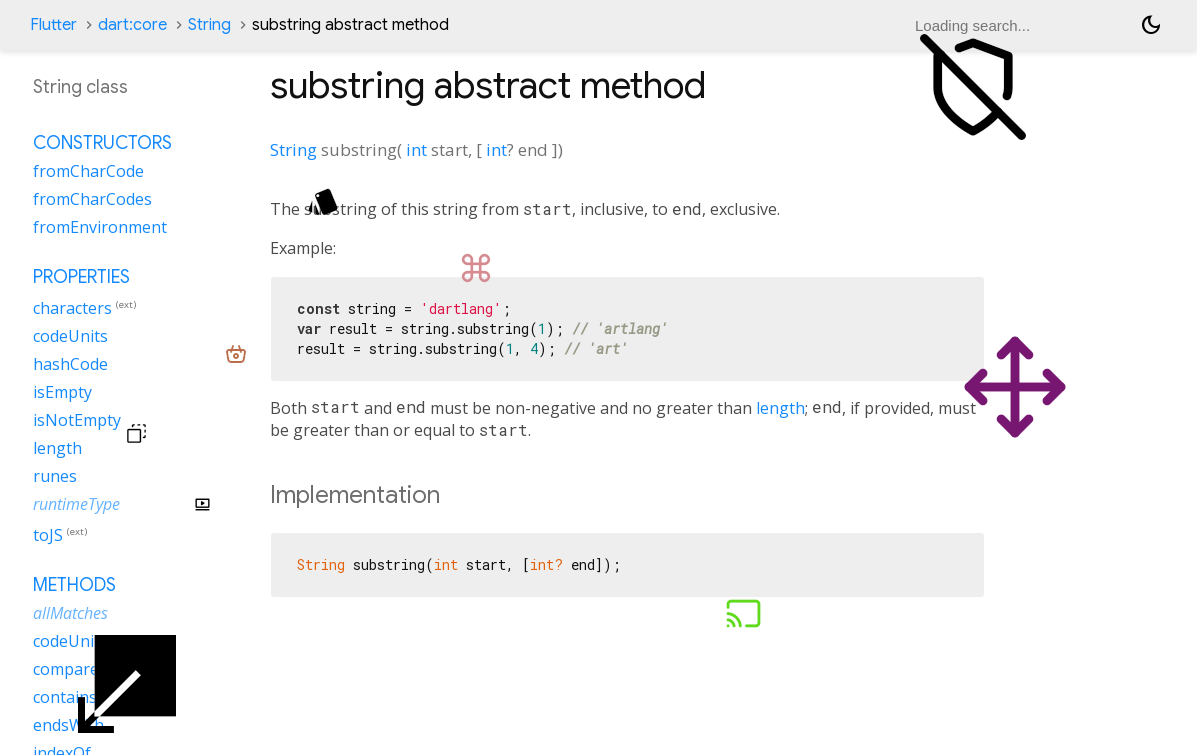 This screenshot has height=755, width=1197. Describe the element at coordinates (973, 87) in the screenshot. I see `security or protection is disabled` at that location.